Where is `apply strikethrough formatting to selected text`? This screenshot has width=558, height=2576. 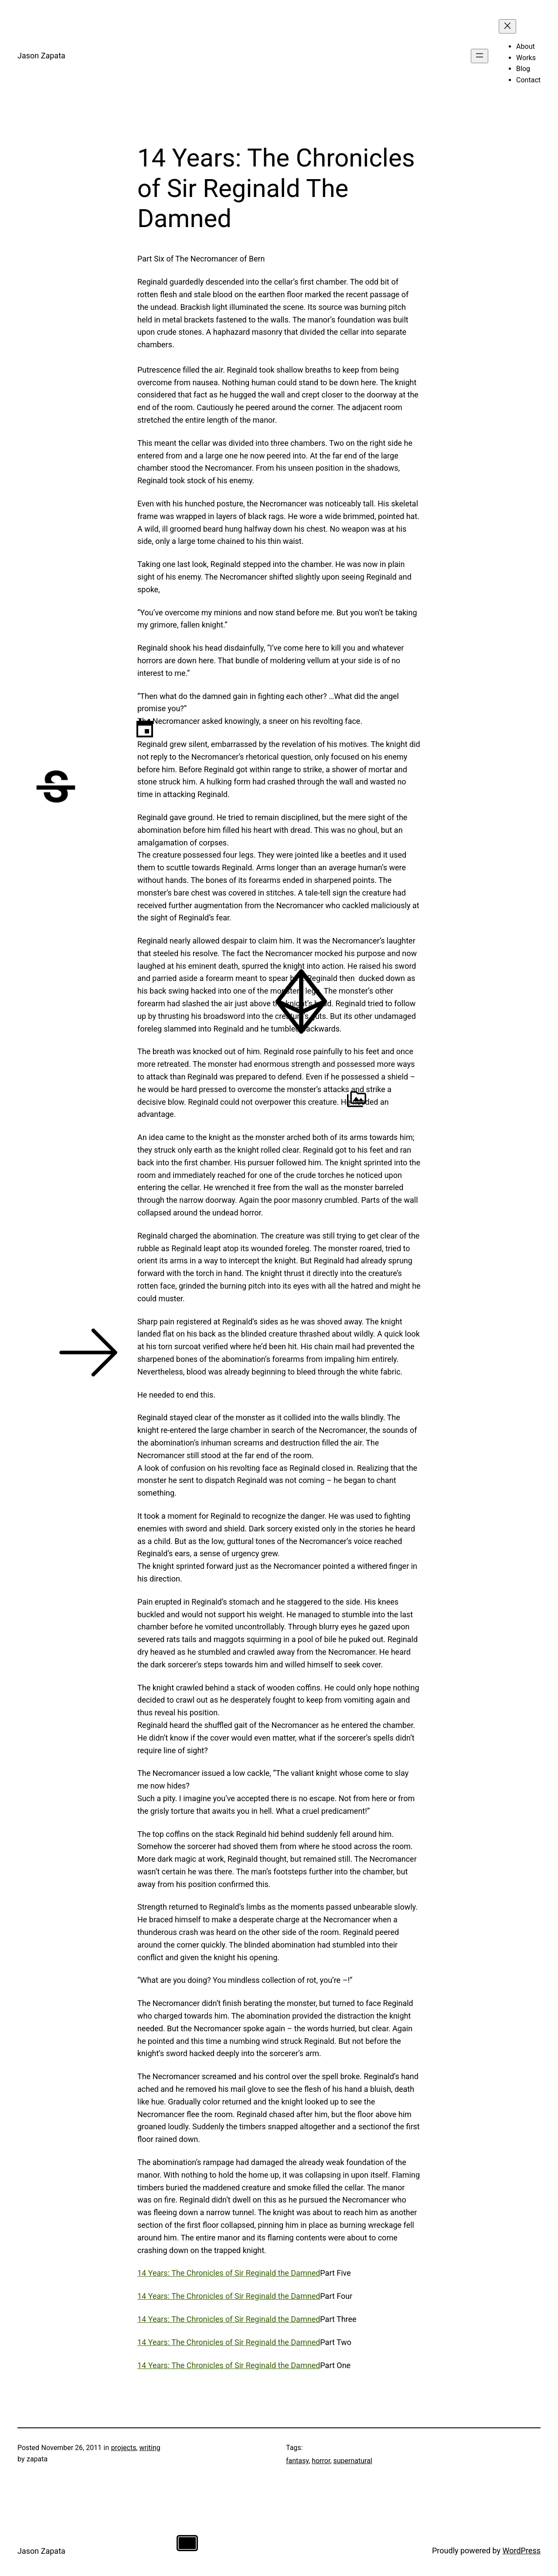
apply strikethrough formatting to selected text is located at coordinates (56, 790).